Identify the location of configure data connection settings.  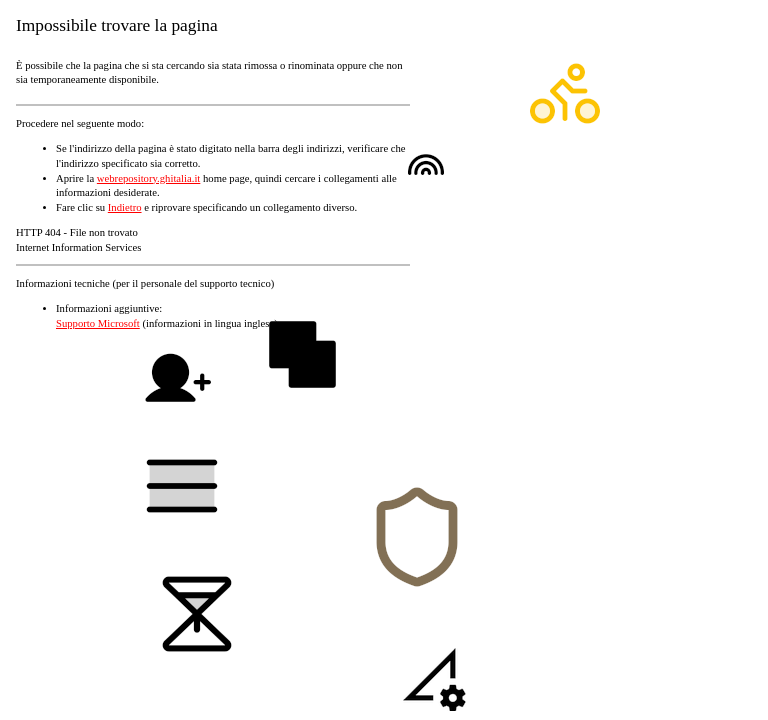
(434, 679).